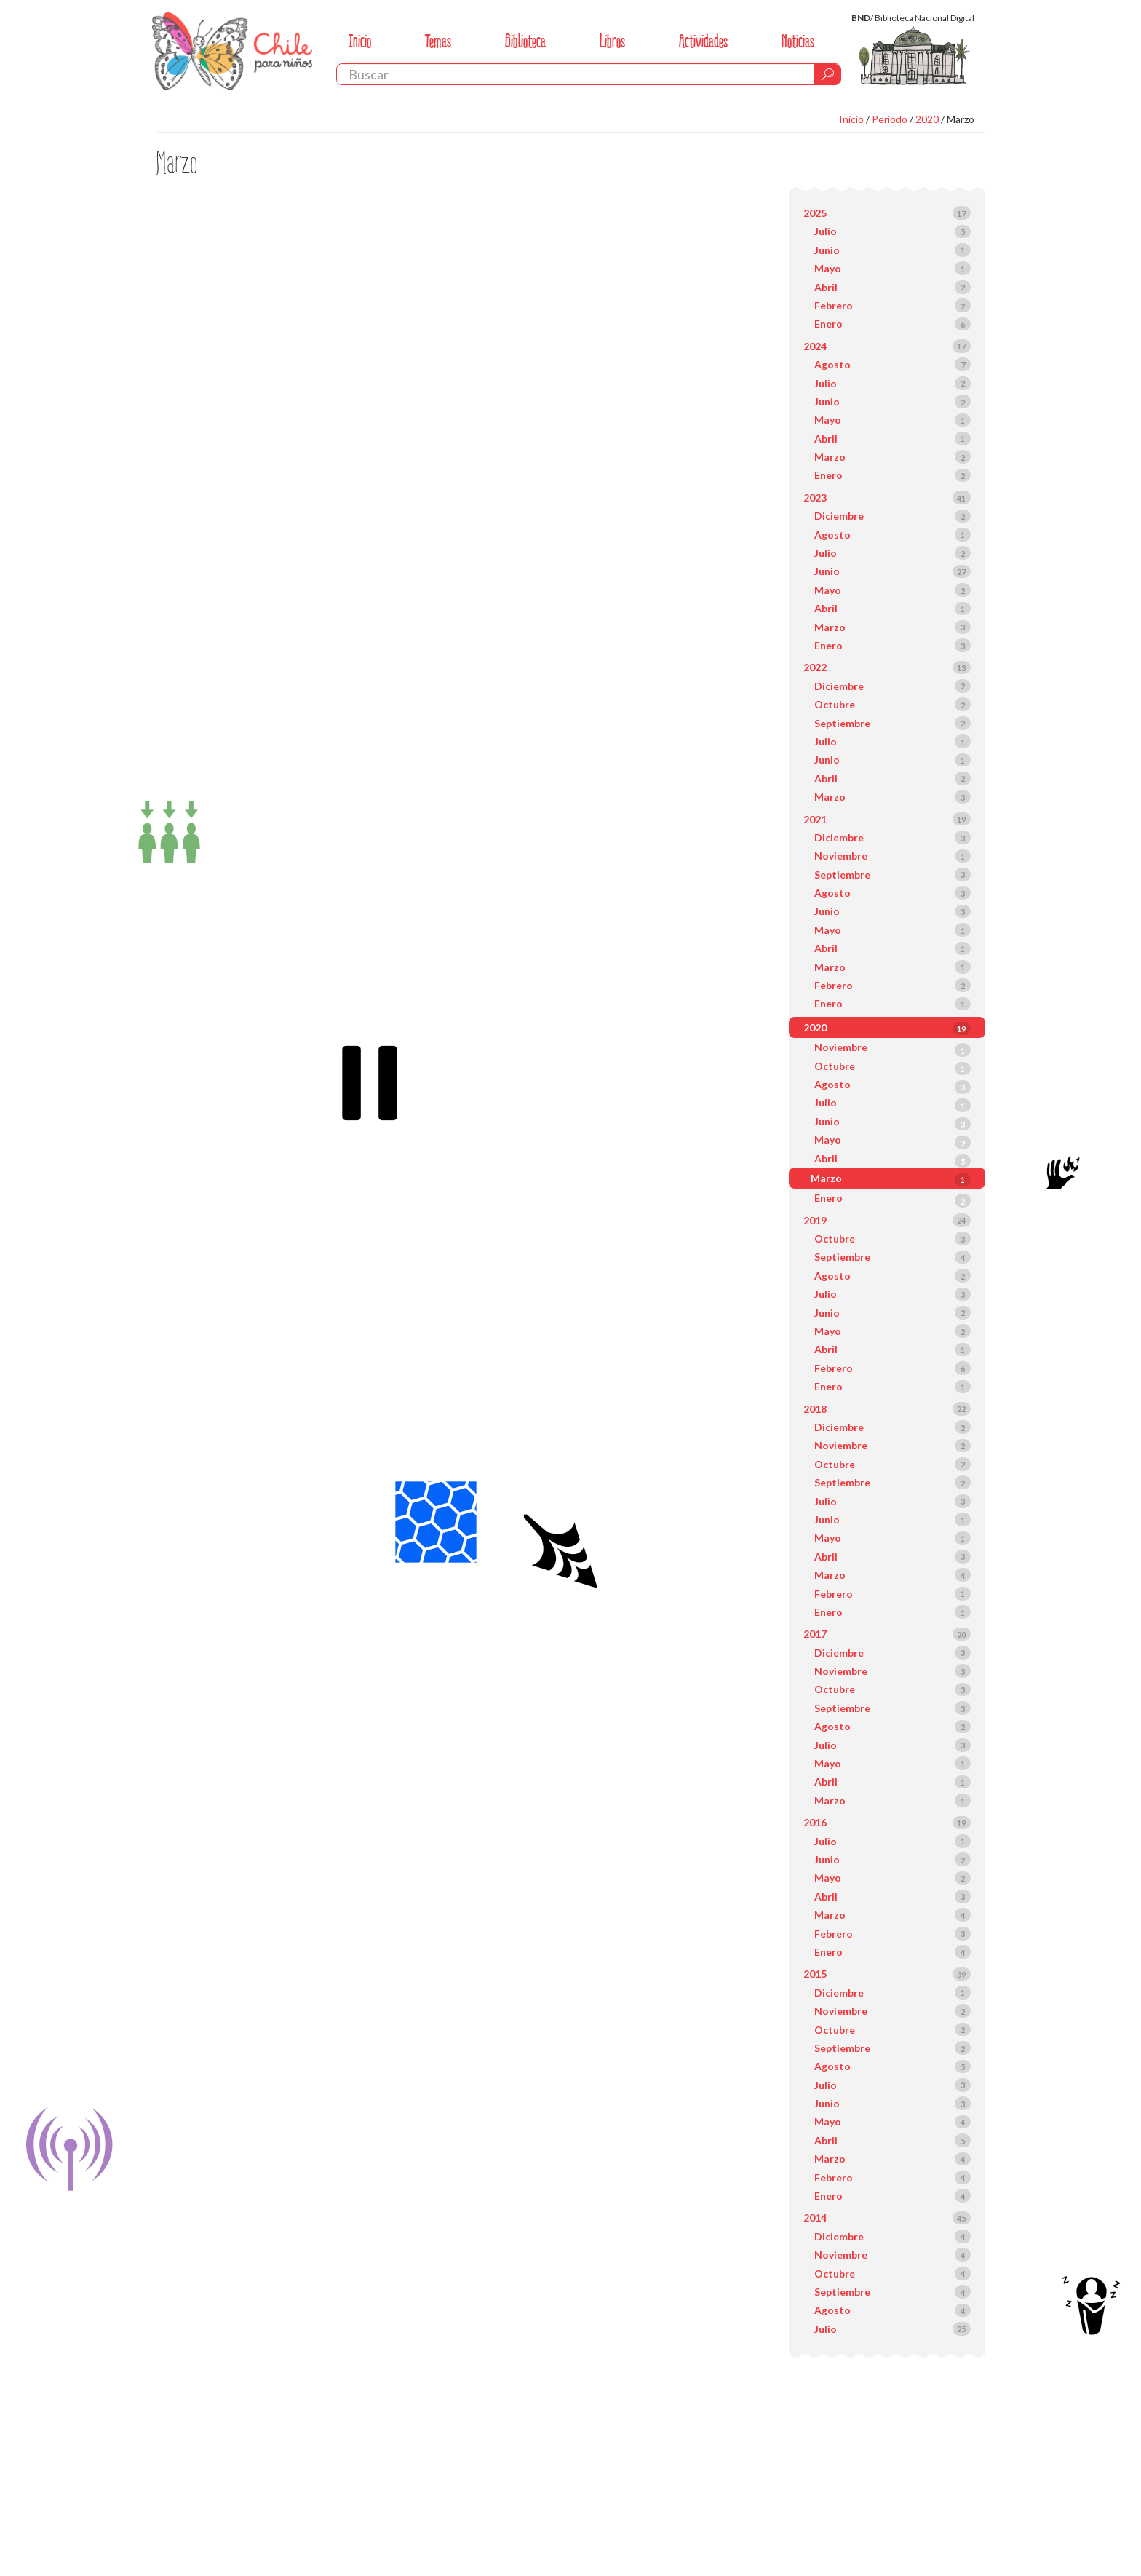 This screenshot has height=2576, width=1141. What do you see at coordinates (1063, 1172) in the screenshot?
I see `cast a fire spell or ability` at bounding box center [1063, 1172].